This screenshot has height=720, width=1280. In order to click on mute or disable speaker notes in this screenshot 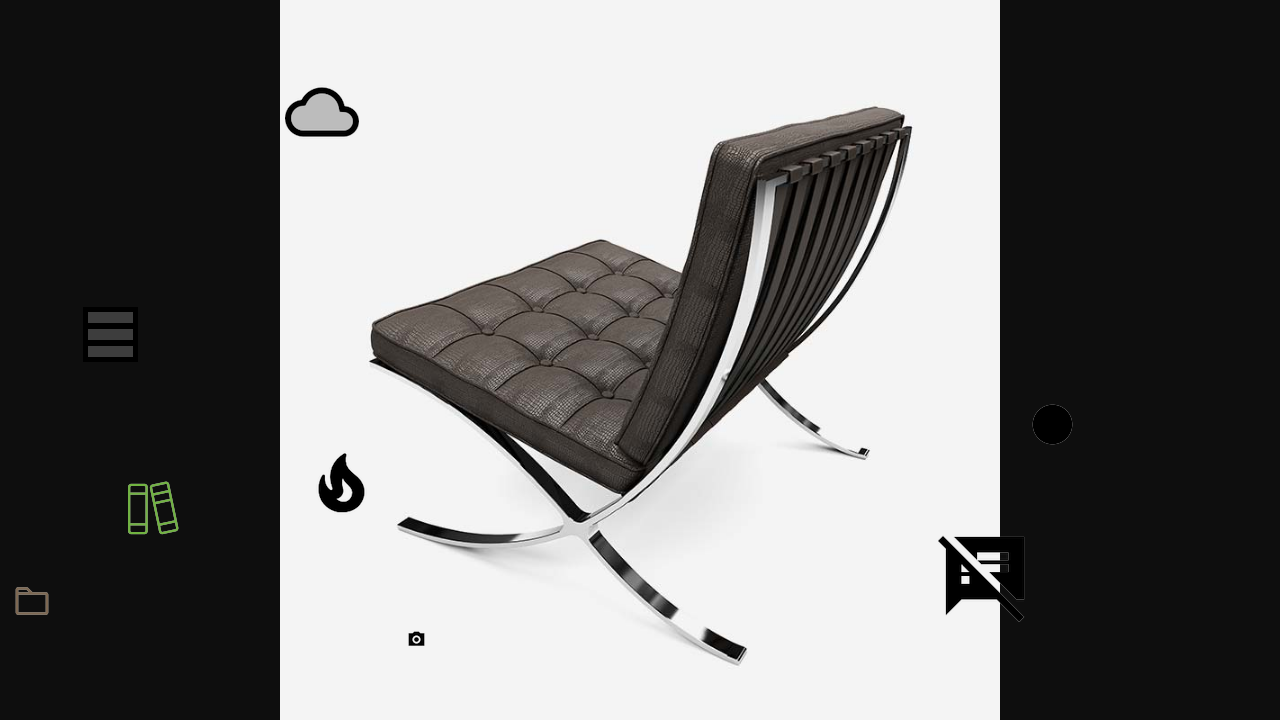, I will do `click(985, 576)`.